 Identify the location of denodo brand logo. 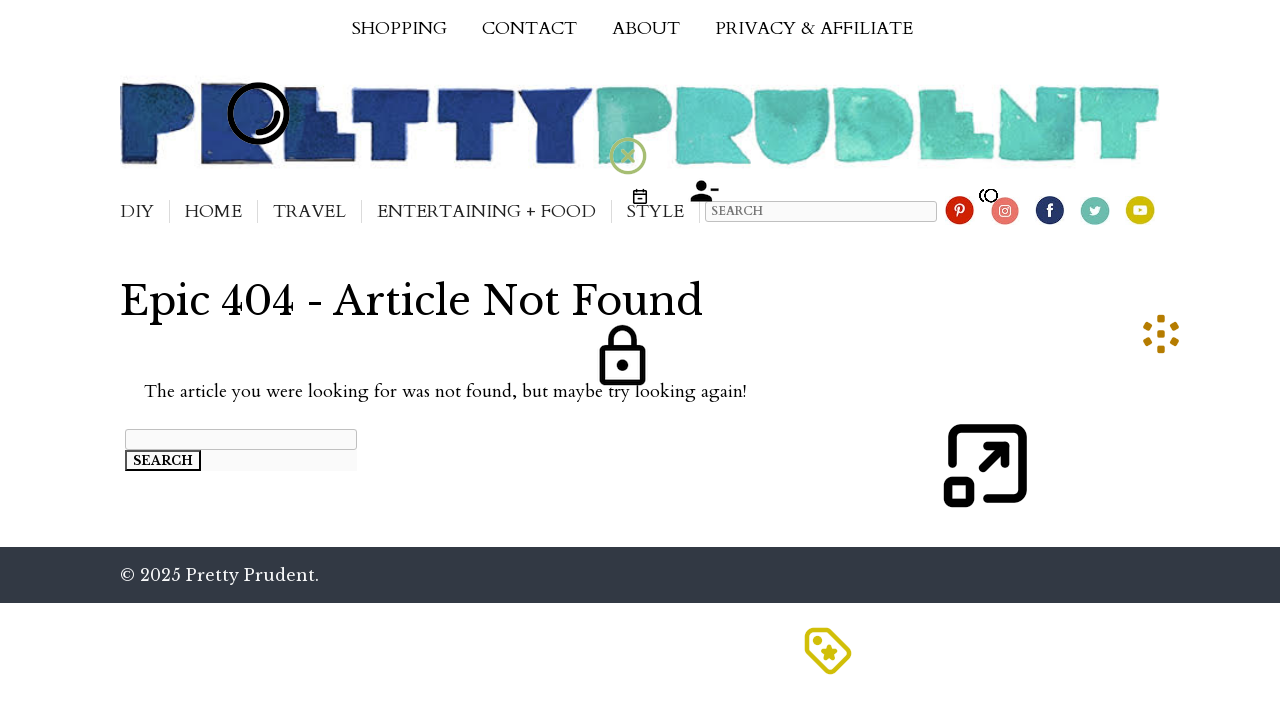
(1161, 334).